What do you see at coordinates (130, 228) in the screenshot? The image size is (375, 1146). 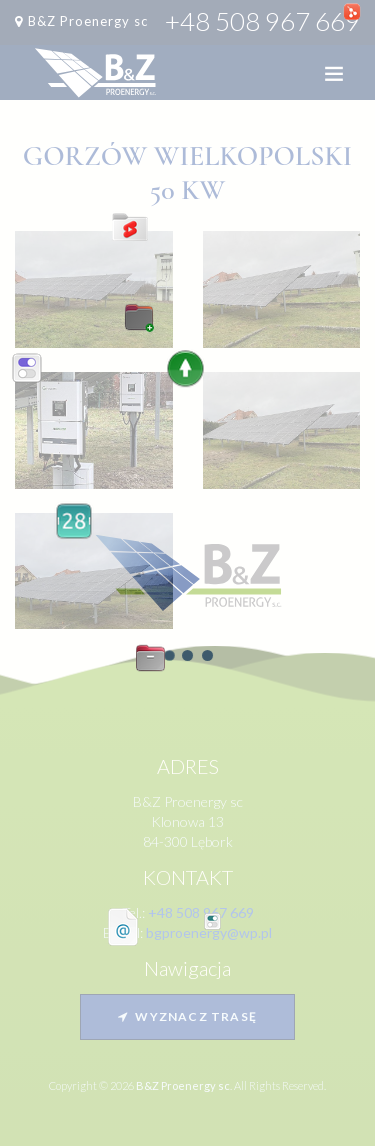 I see `open folder containing YouTube Shorts videos` at bounding box center [130, 228].